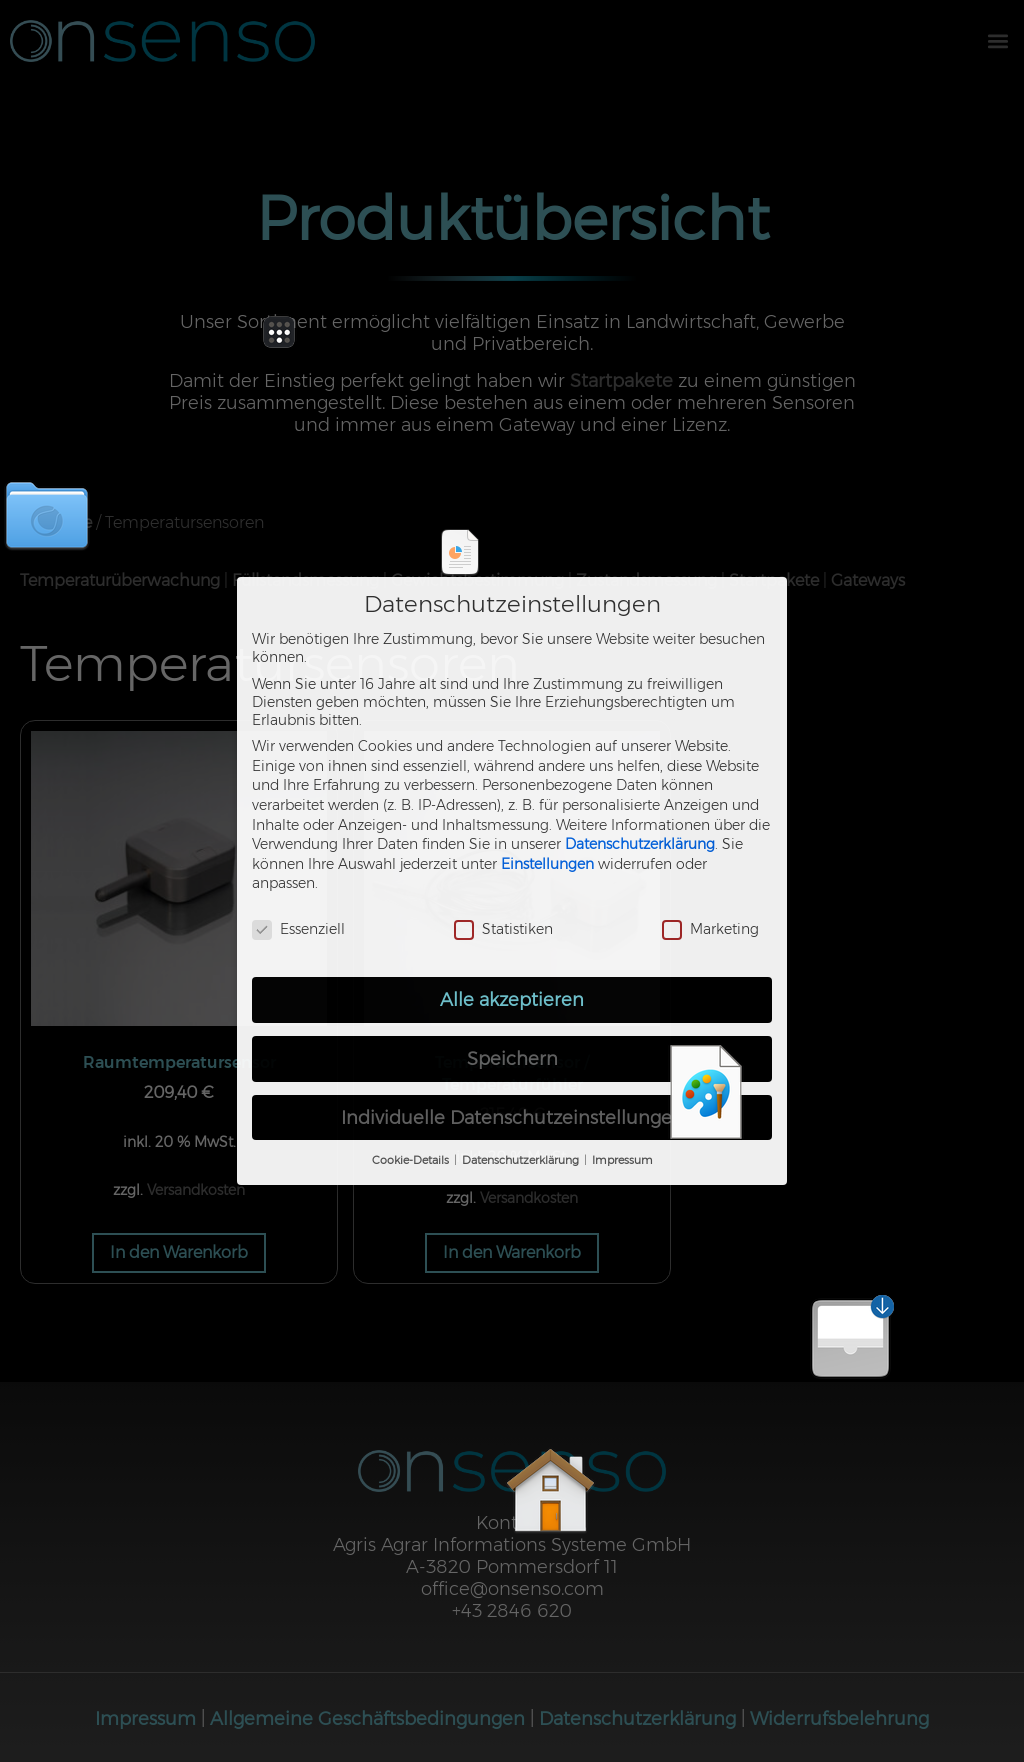 This screenshot has height=1762, width=1024. What do you see at coordinates (550, 1487) in the screenshot?
I see `access your home folder` at bounding box center [550, 1487].